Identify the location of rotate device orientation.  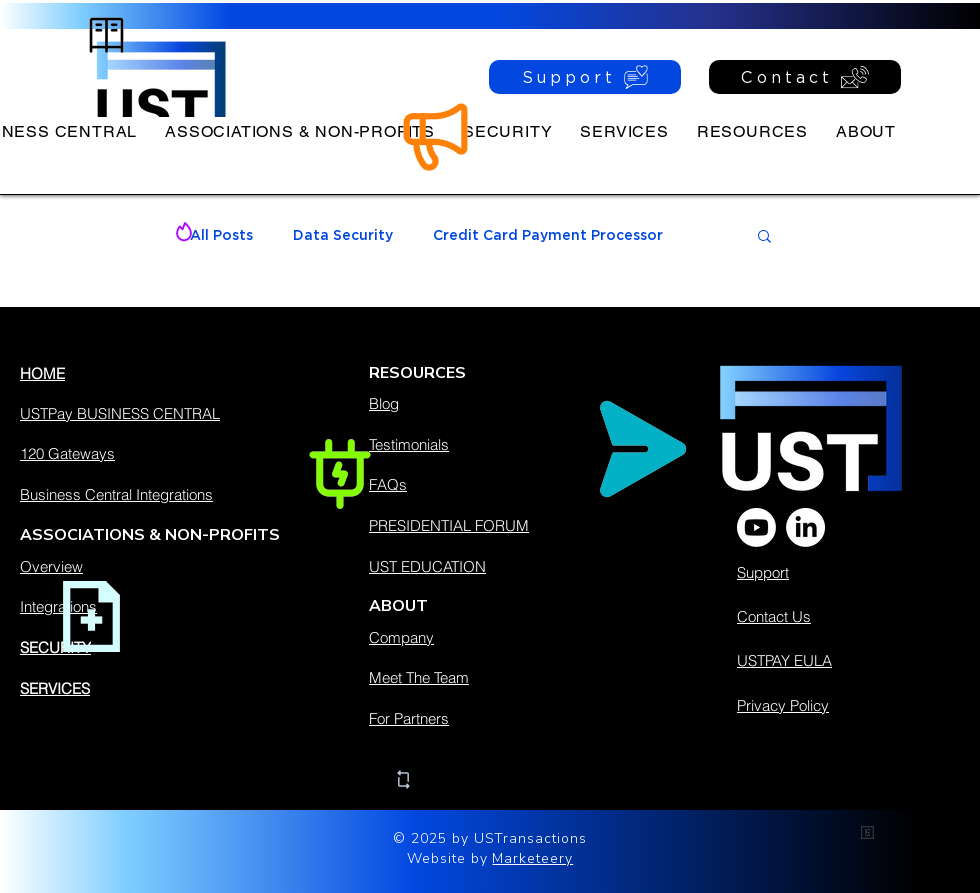
(403, 779).